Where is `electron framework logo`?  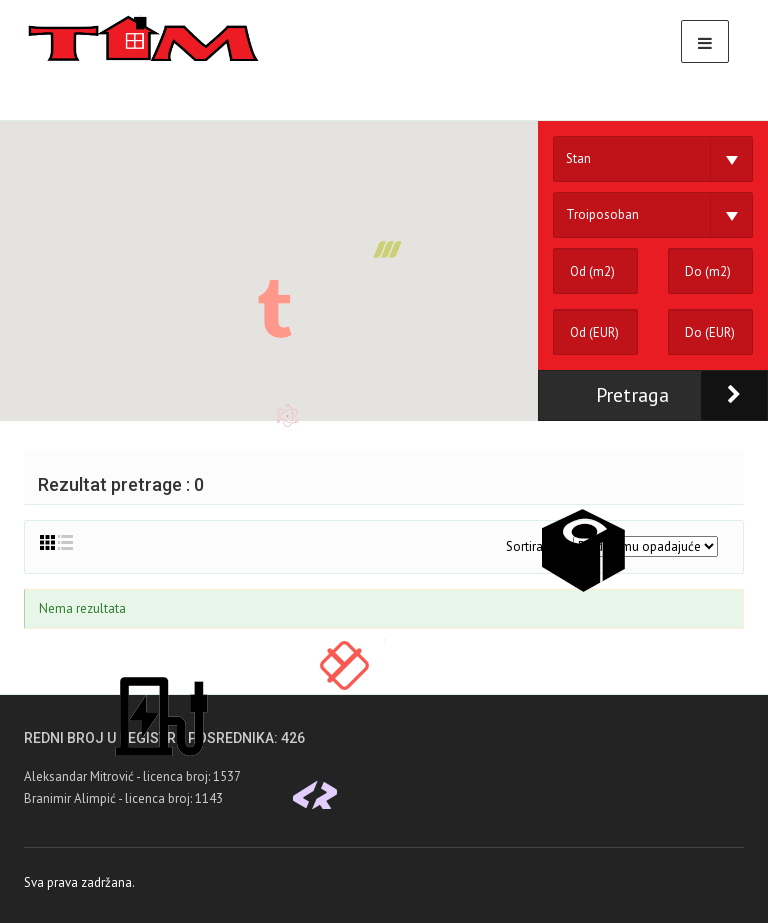
electron framework logo is located at coordinates (287, 415).